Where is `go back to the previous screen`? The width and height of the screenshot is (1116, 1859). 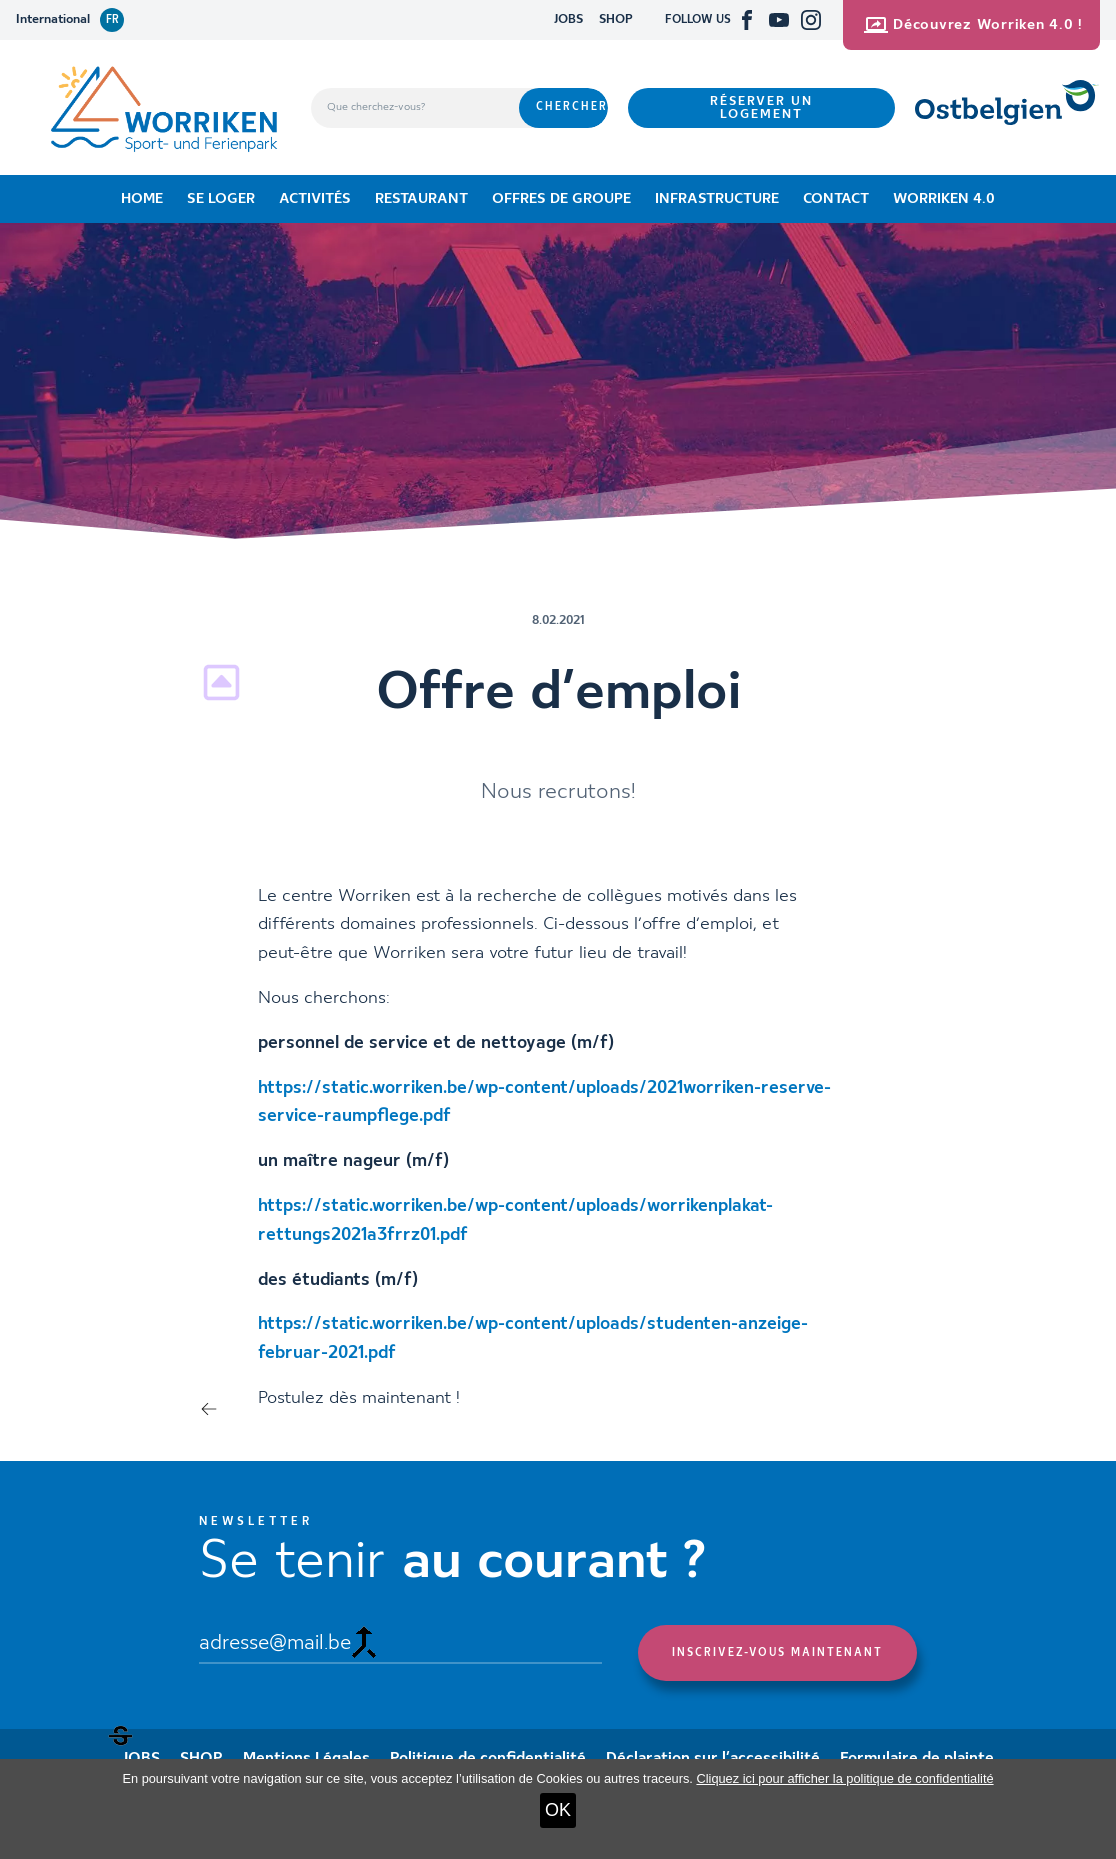
go back to the previous screen is located at coordinates (209, 1409).